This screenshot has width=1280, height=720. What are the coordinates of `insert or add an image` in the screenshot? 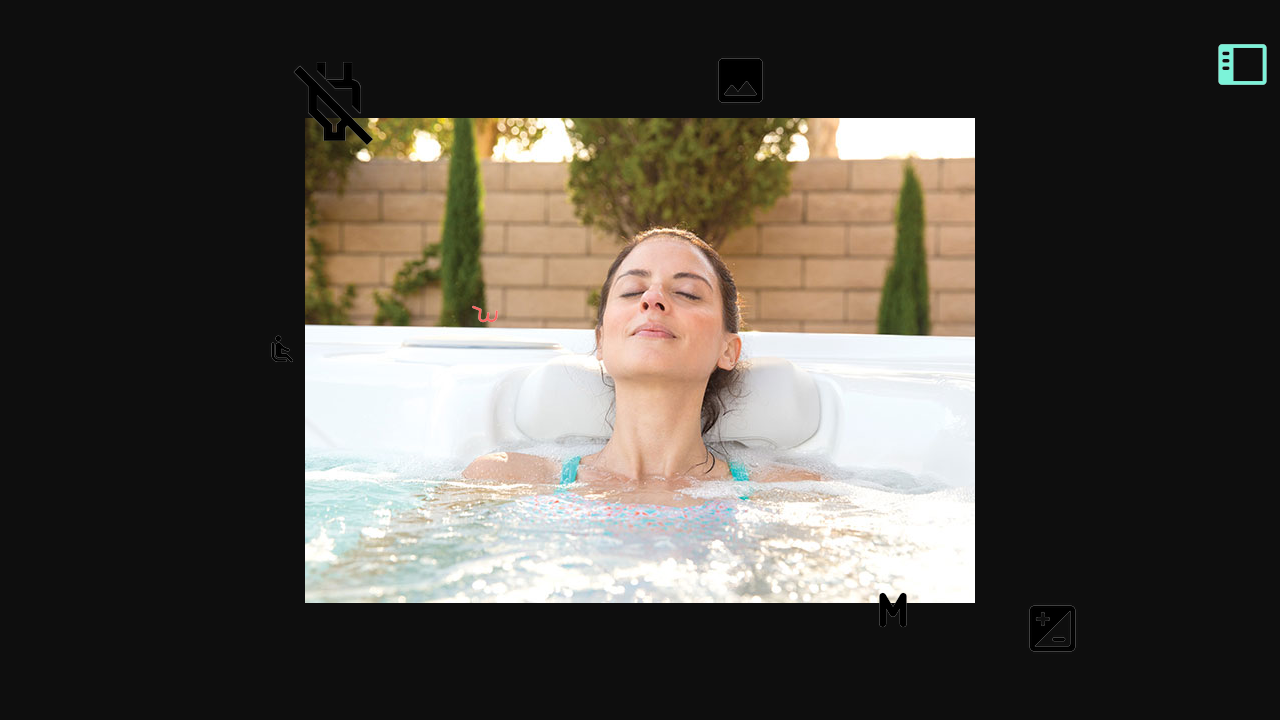 It's located at (740, 80).